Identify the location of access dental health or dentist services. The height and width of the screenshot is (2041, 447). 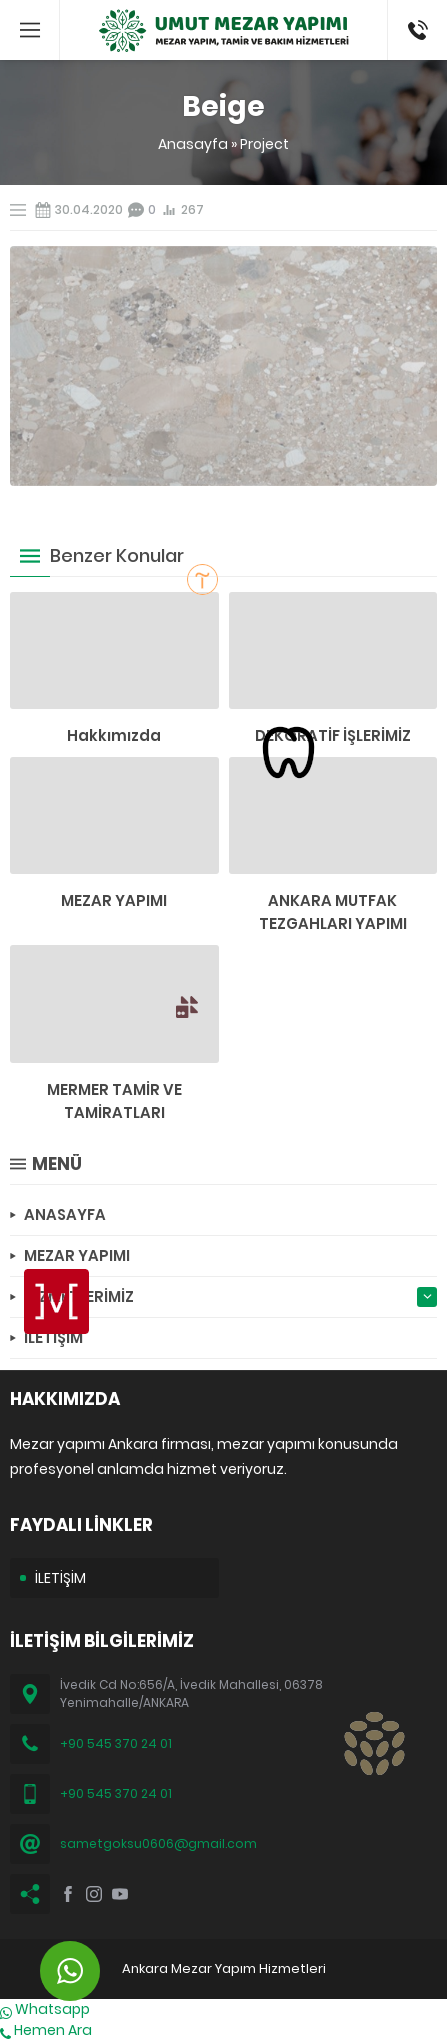
(288, 752).